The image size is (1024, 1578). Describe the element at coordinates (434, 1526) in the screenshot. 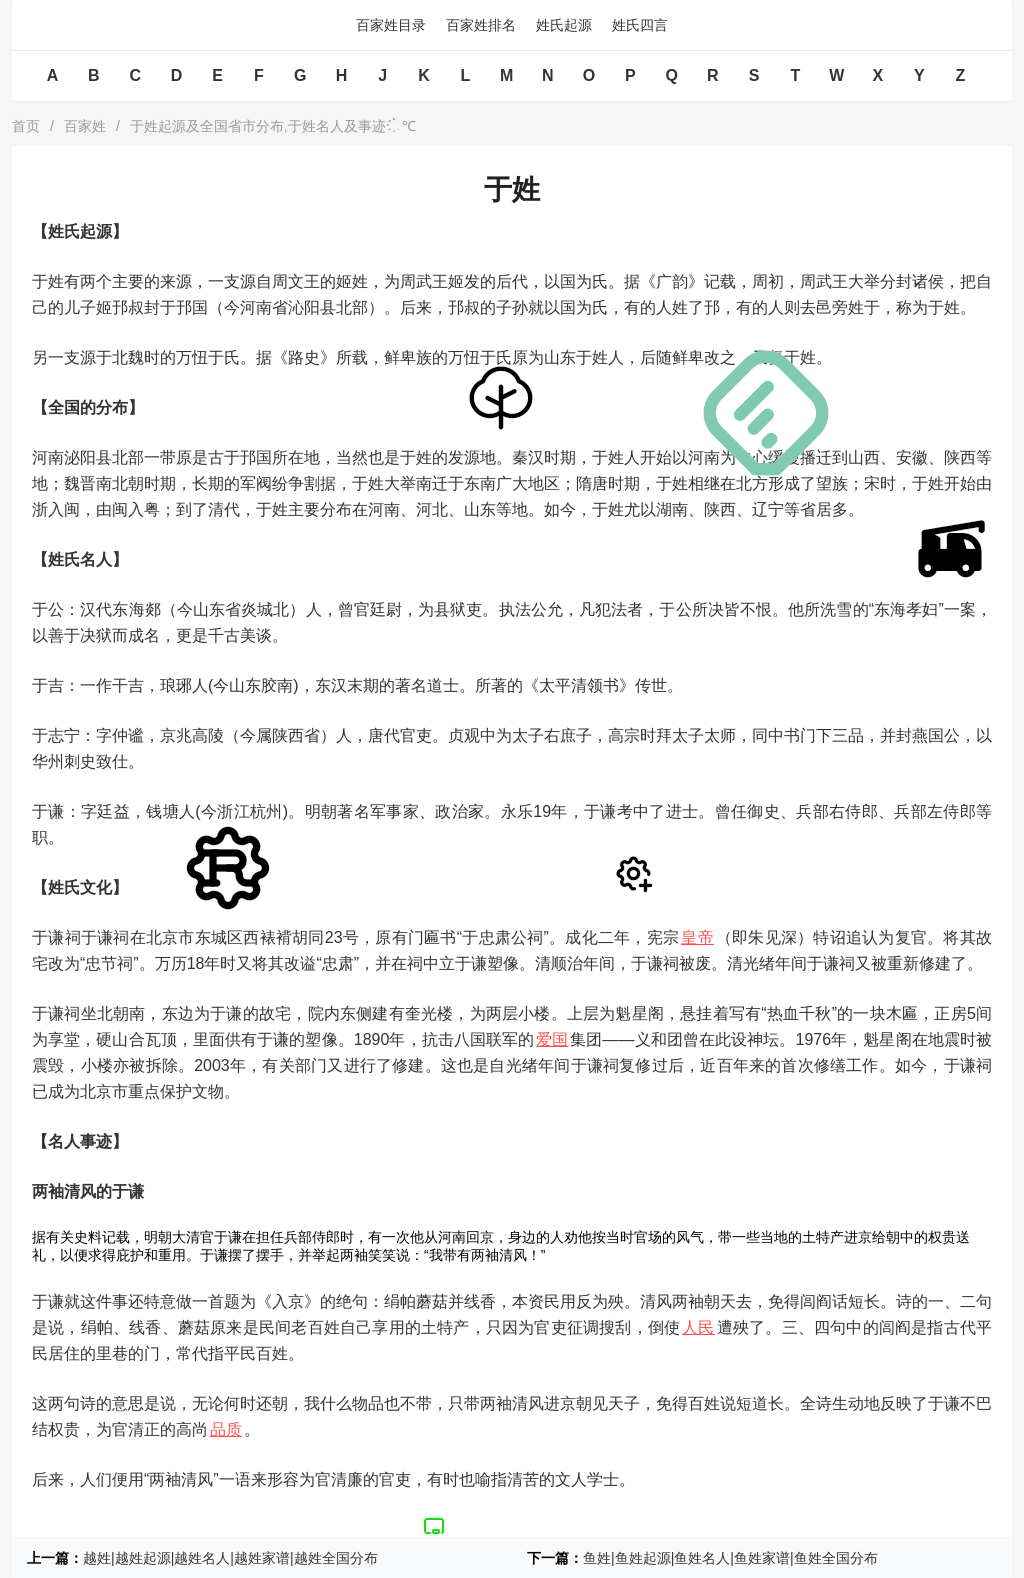

I see `open whiteboard or presentation mode` at that location.